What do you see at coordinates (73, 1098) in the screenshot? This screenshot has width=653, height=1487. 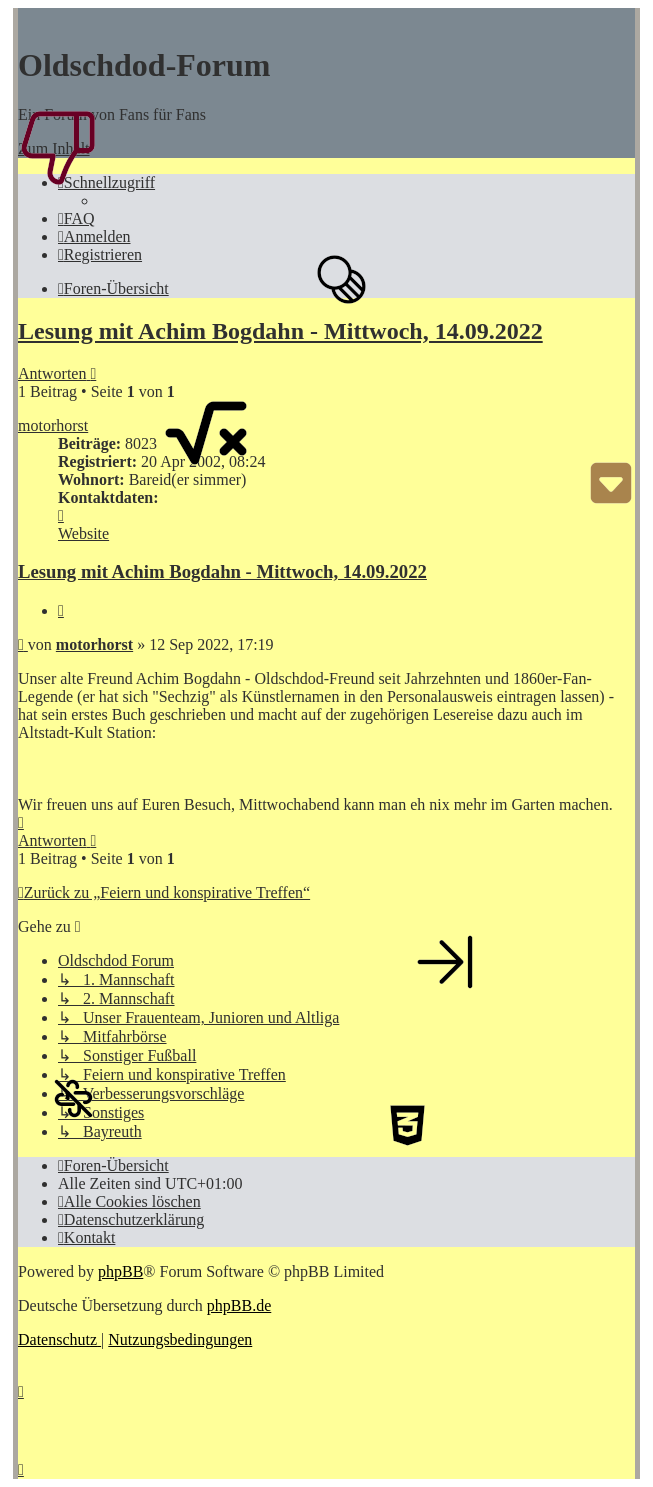 I see `api connection disabled` at bounding box center [73, 1098].